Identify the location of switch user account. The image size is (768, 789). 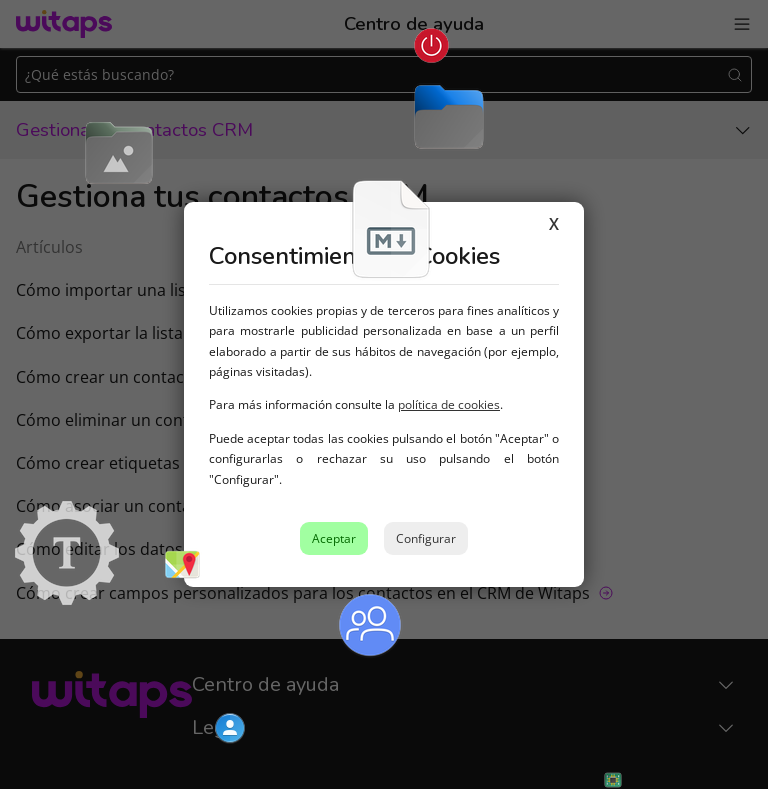
(370, 625).